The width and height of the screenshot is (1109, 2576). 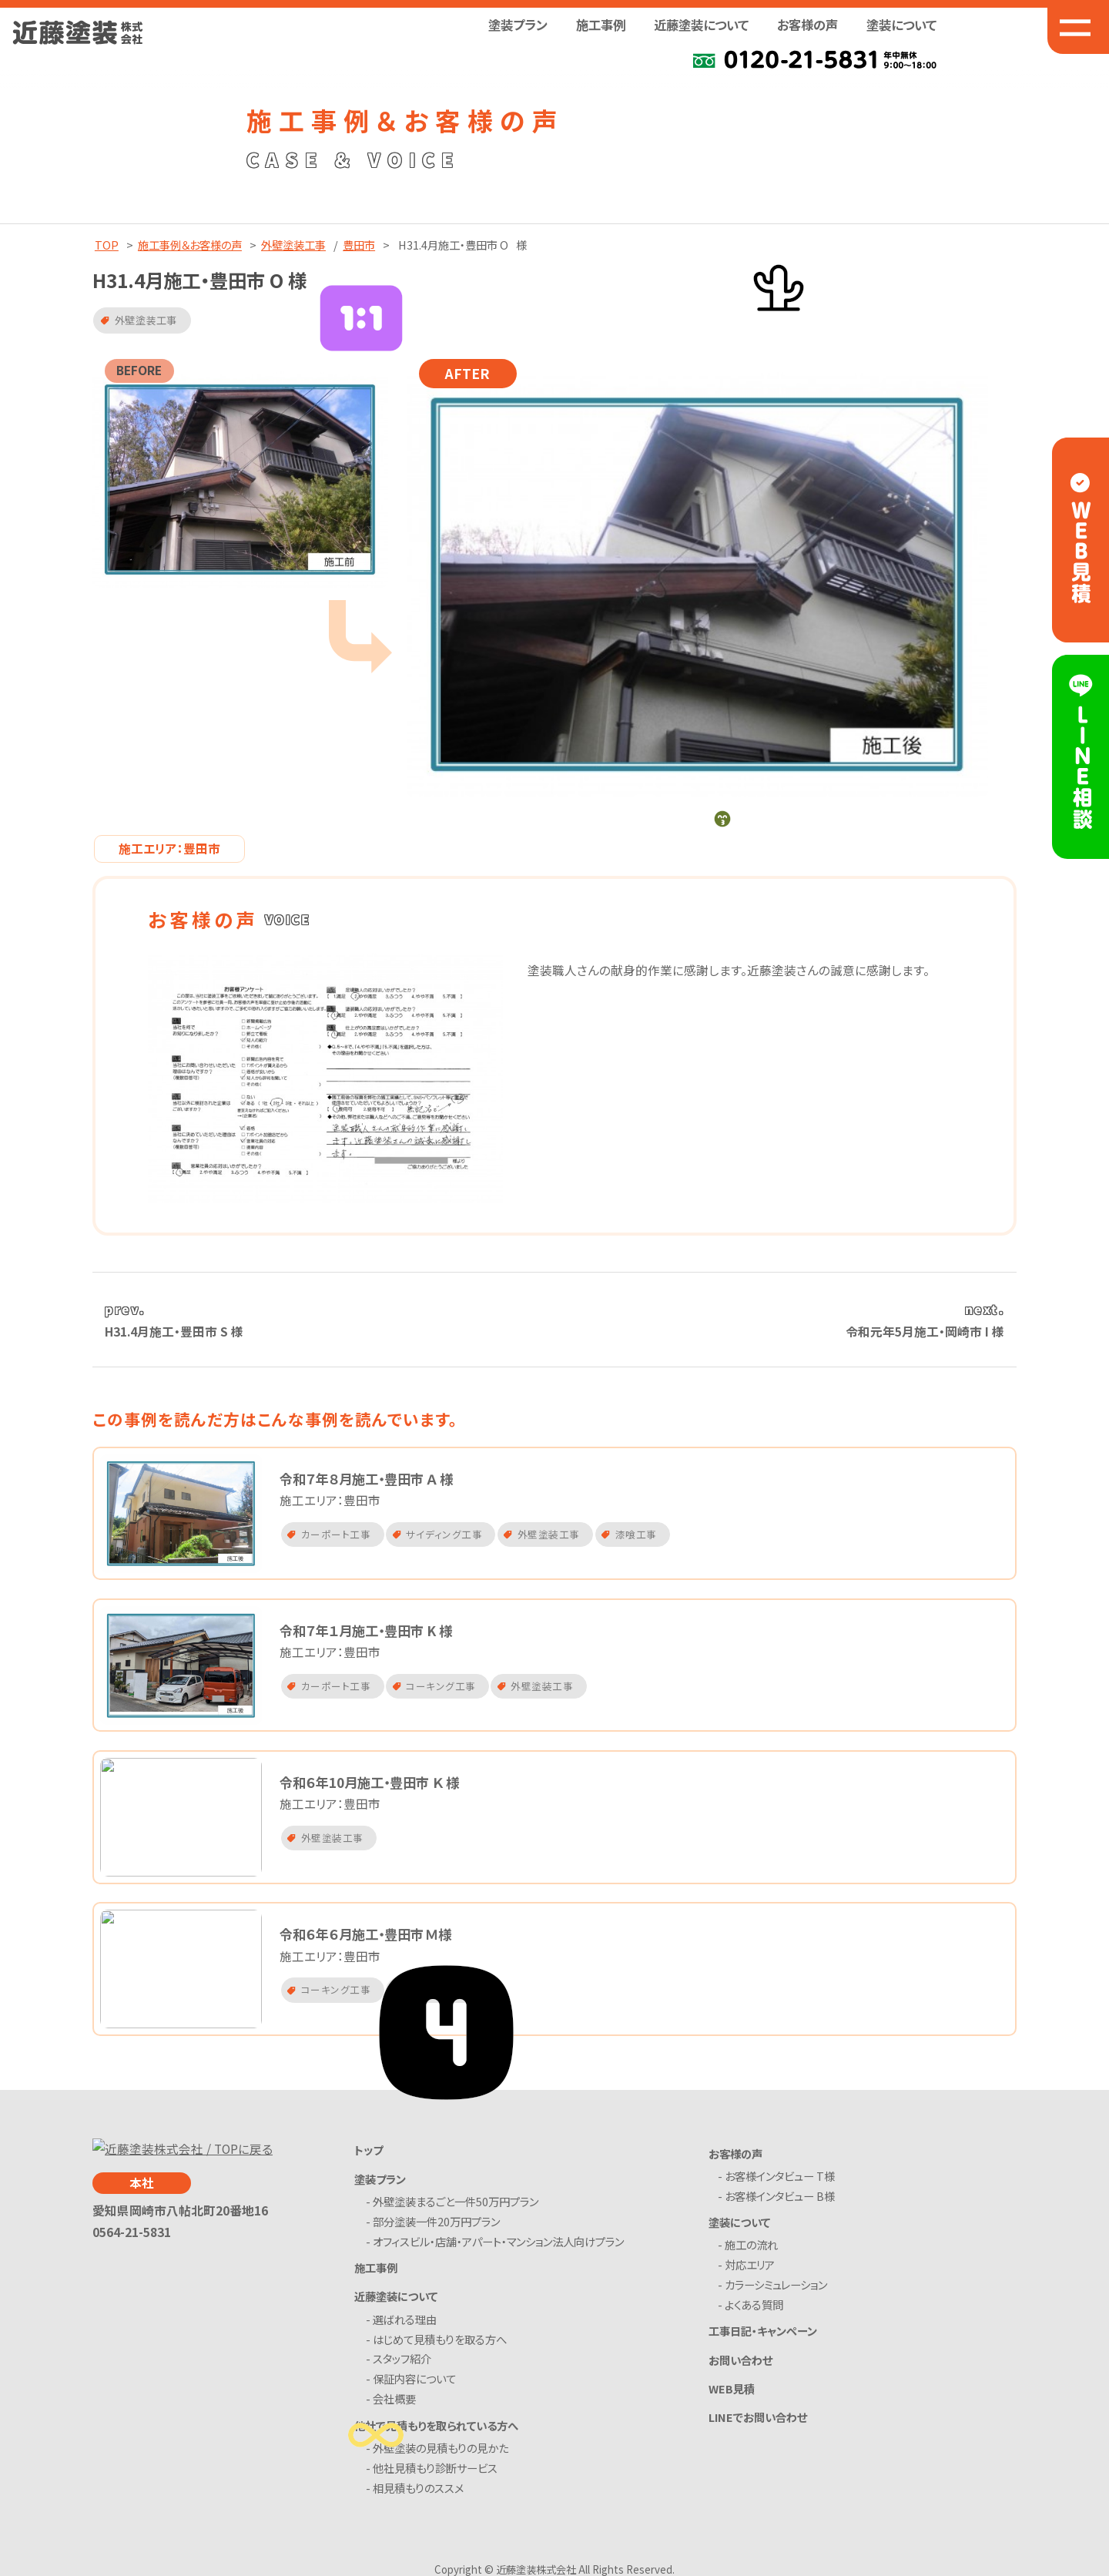 I want to click on indicates unlimited or infinite capacity, so click(x=376, y=2435).